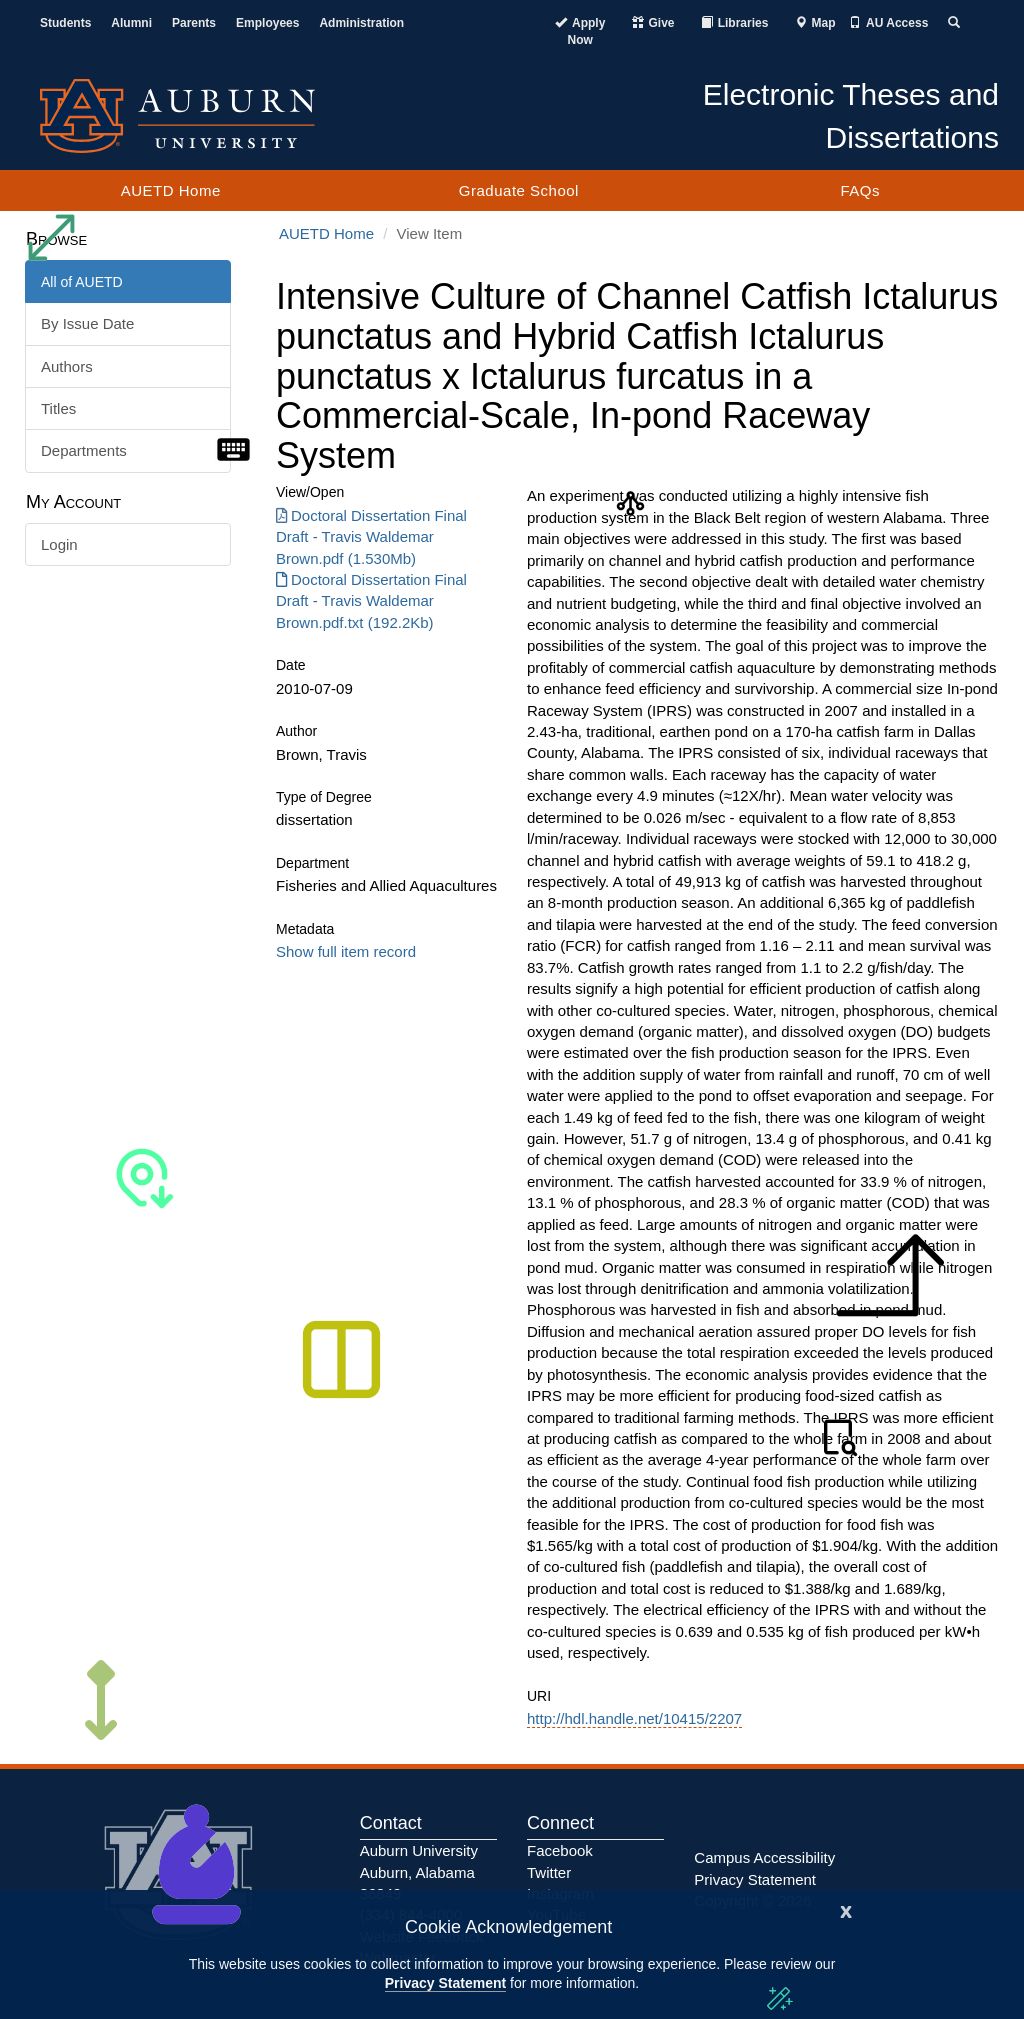  What do you see at coordinates (341, 1359) in the screenshot?
I see `switch to column view layout` at bounding box center [341, 1359].